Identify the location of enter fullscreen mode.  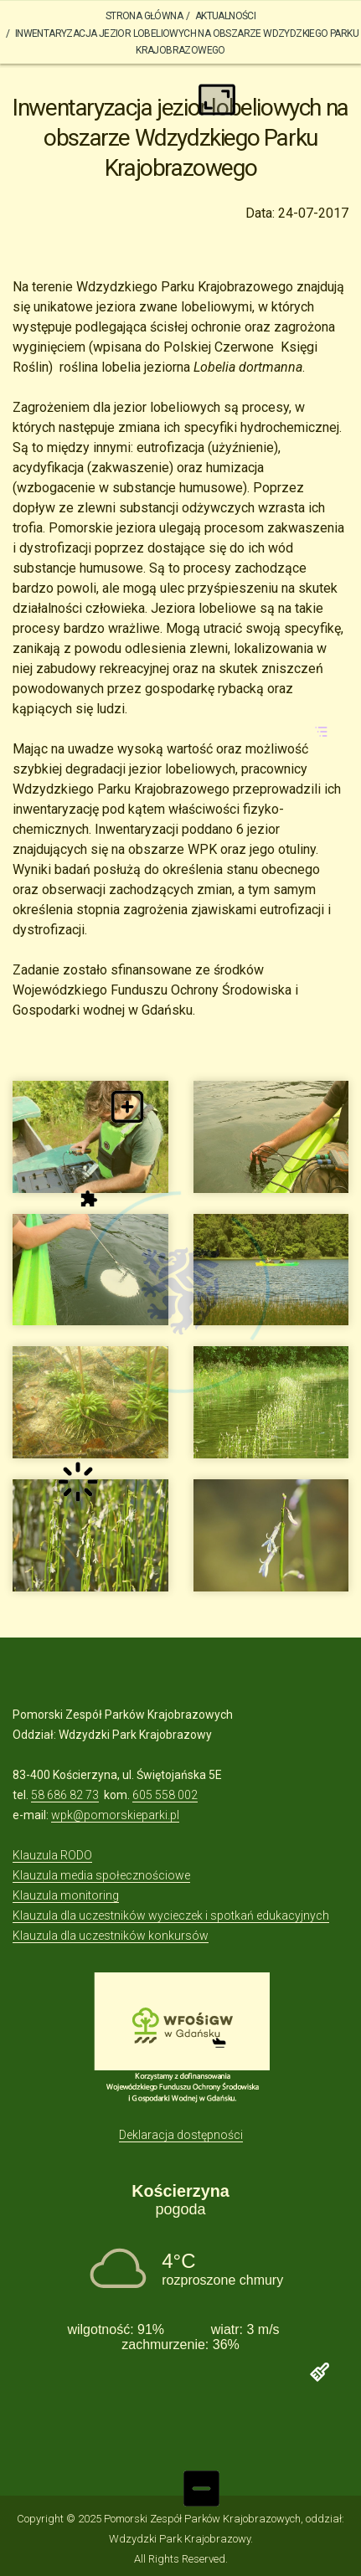
(217, 100).